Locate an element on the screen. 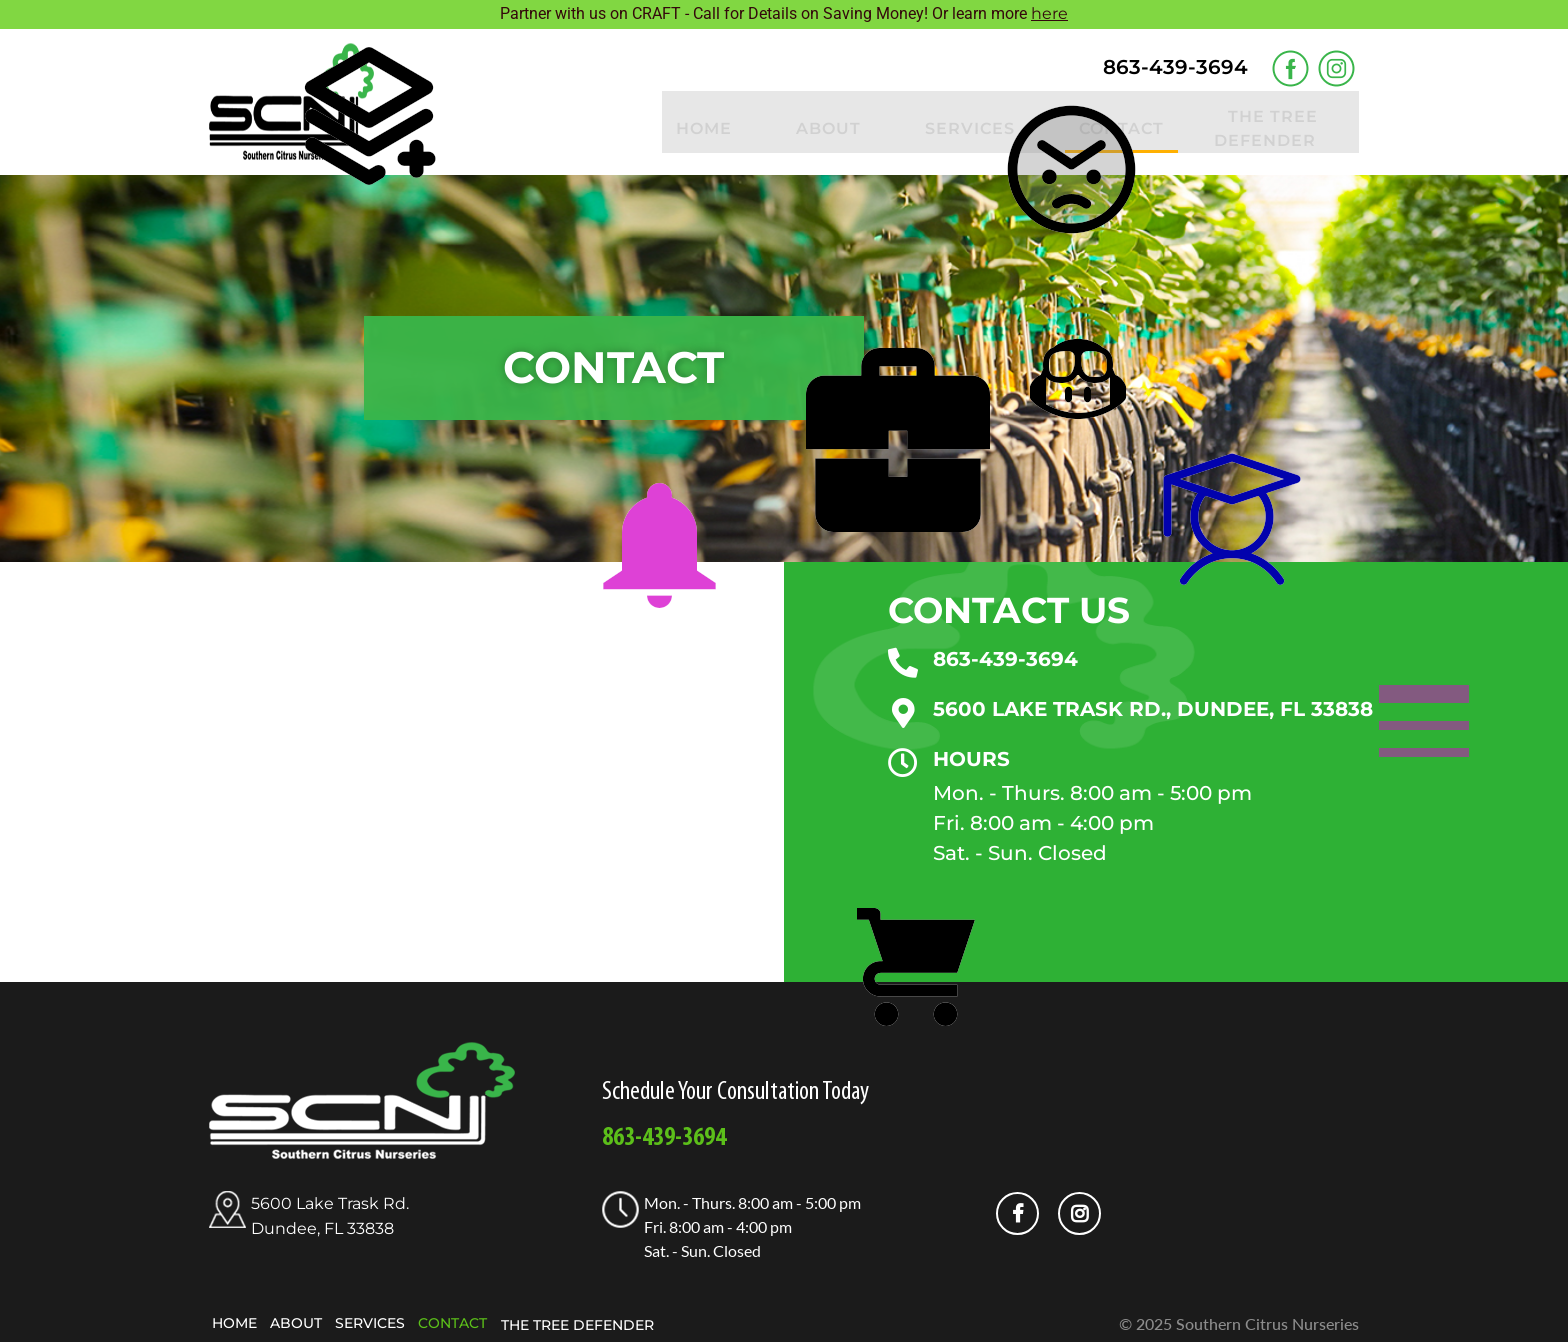 The image size is (1568, 1342). view your shopping cart is located at coordinates (916, 967).